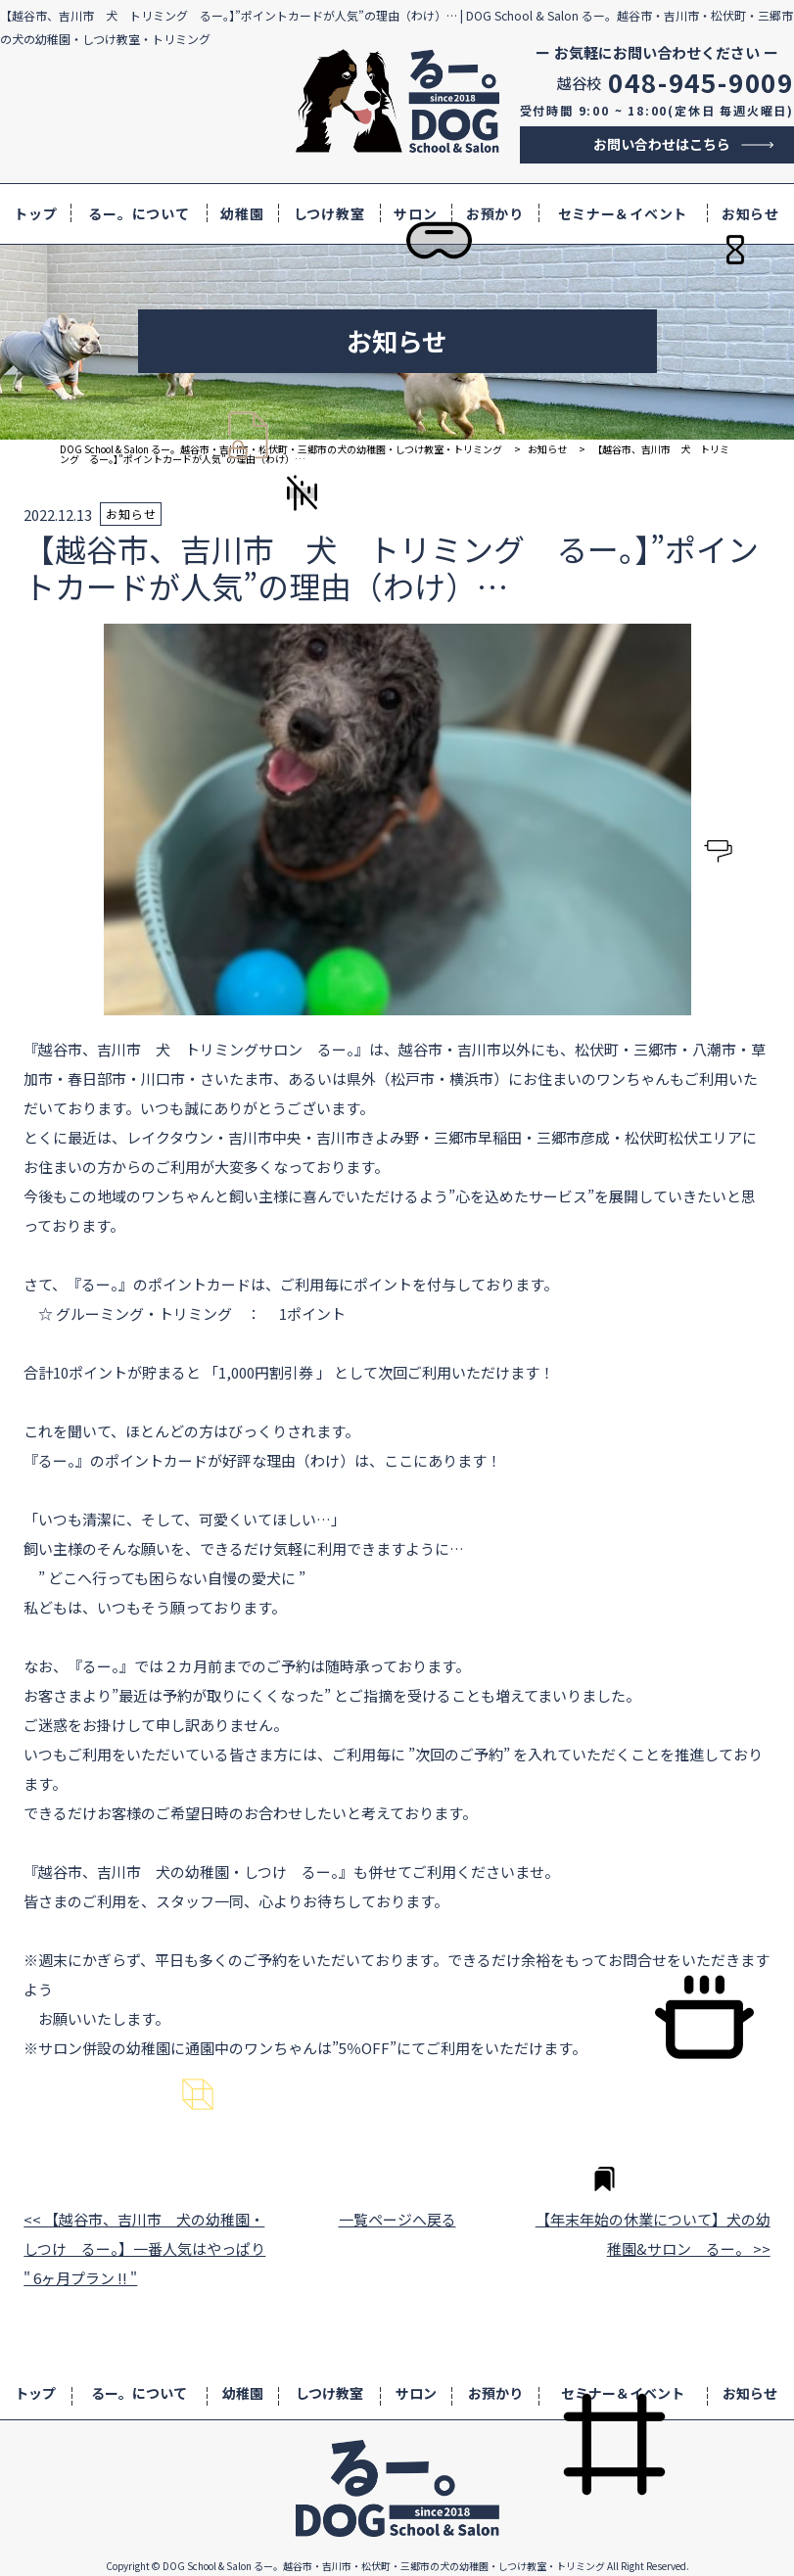 This screenshot has height=2576, width=794. Describe the element at coordinates (704, 2023) in the screenshot. I see `access recipes or cooking features` at that location.